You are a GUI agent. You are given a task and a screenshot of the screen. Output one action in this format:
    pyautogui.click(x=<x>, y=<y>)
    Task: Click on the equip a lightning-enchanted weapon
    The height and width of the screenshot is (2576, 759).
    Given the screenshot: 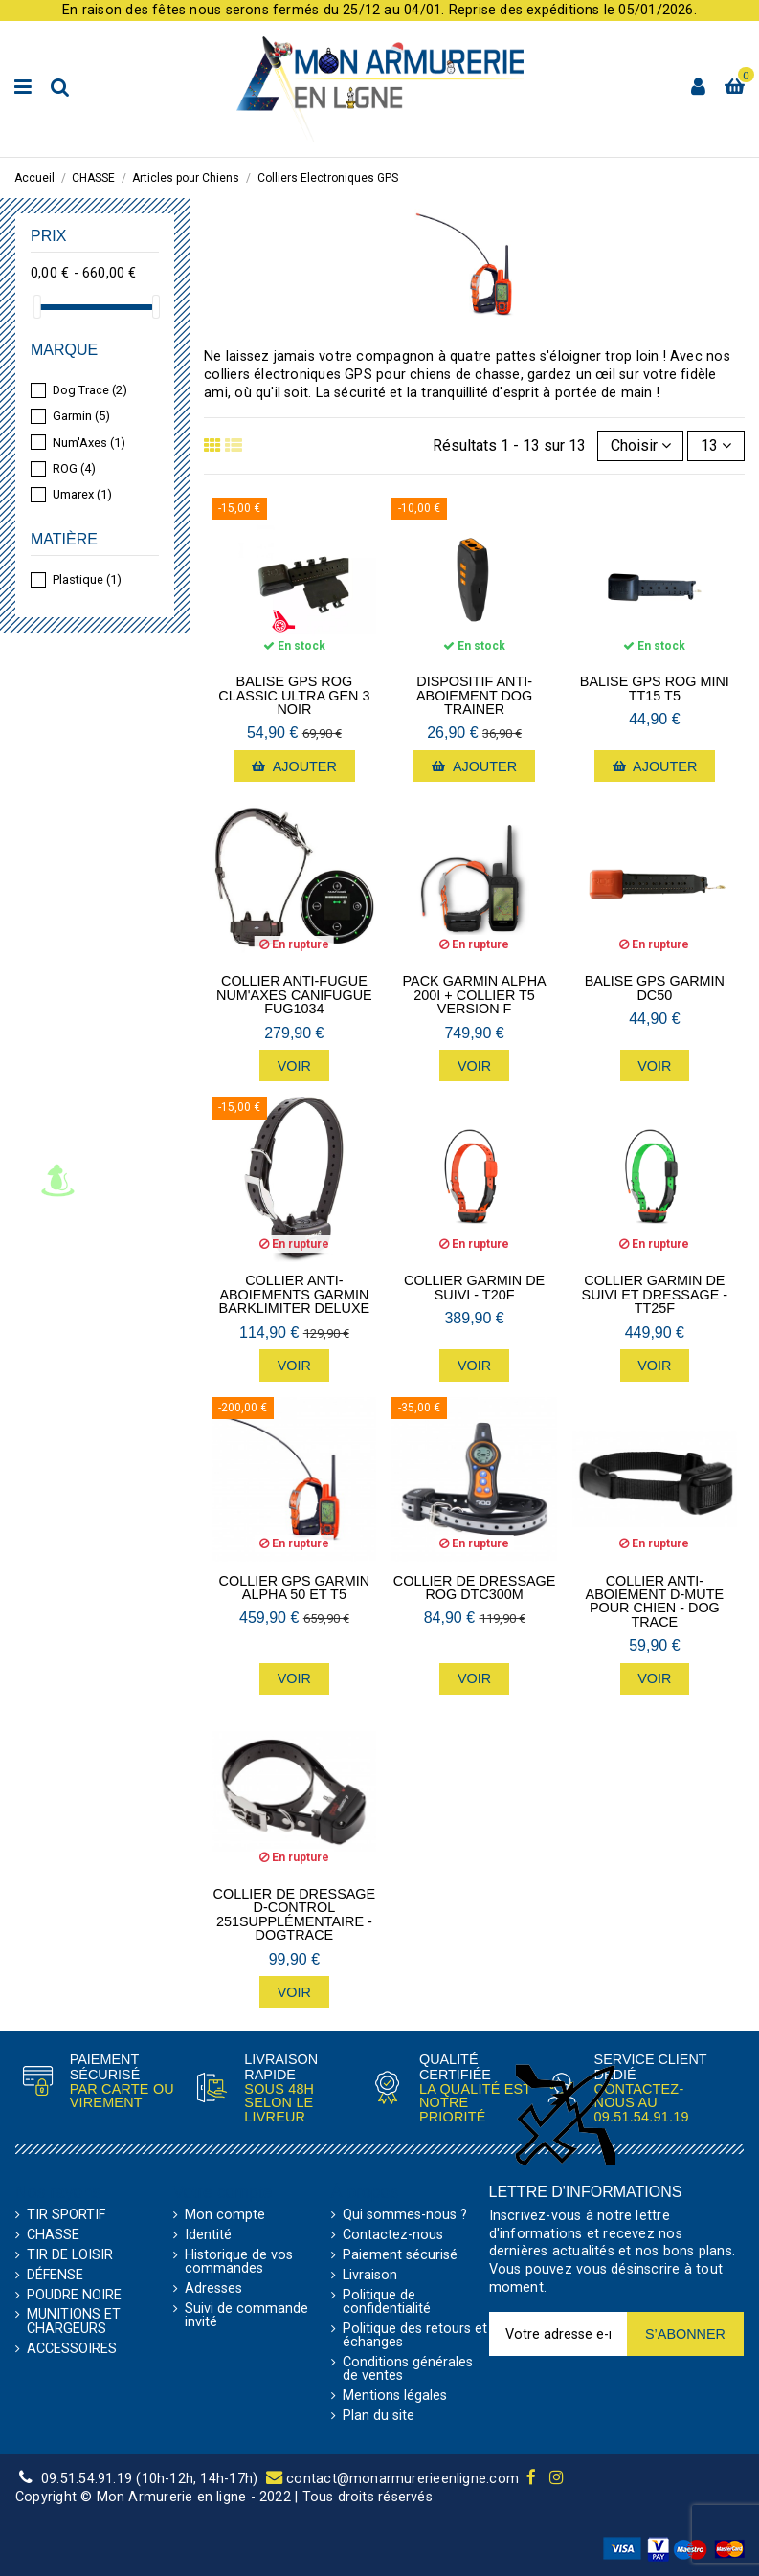 What is the action you would take?
    pyautogui.click(x=566, y=2115)
    